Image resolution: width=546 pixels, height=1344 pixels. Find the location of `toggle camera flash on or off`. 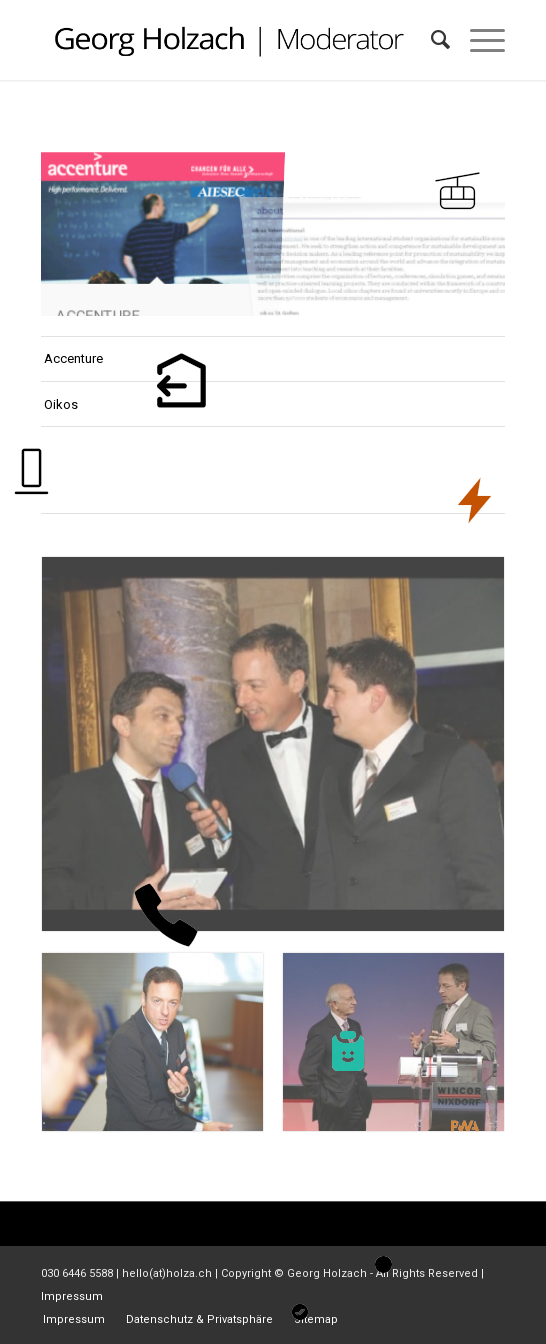

toggle camera flash on or off is located at coordinates (474, 500).